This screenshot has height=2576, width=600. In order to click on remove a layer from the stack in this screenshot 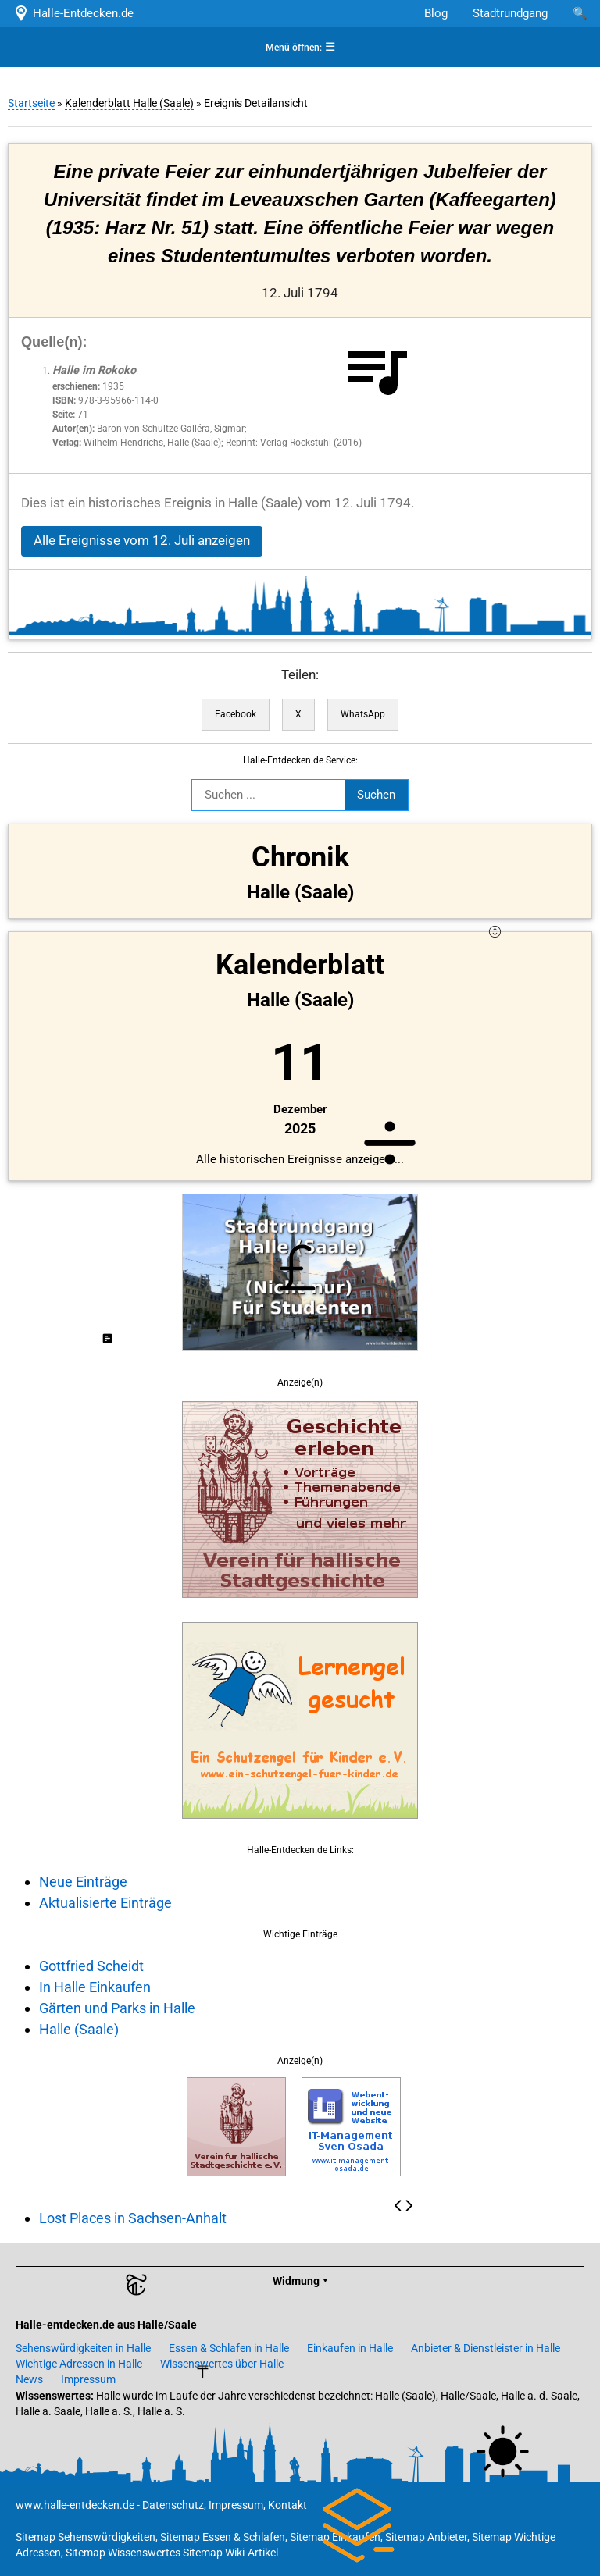, I will do `click(357, 2525)`.